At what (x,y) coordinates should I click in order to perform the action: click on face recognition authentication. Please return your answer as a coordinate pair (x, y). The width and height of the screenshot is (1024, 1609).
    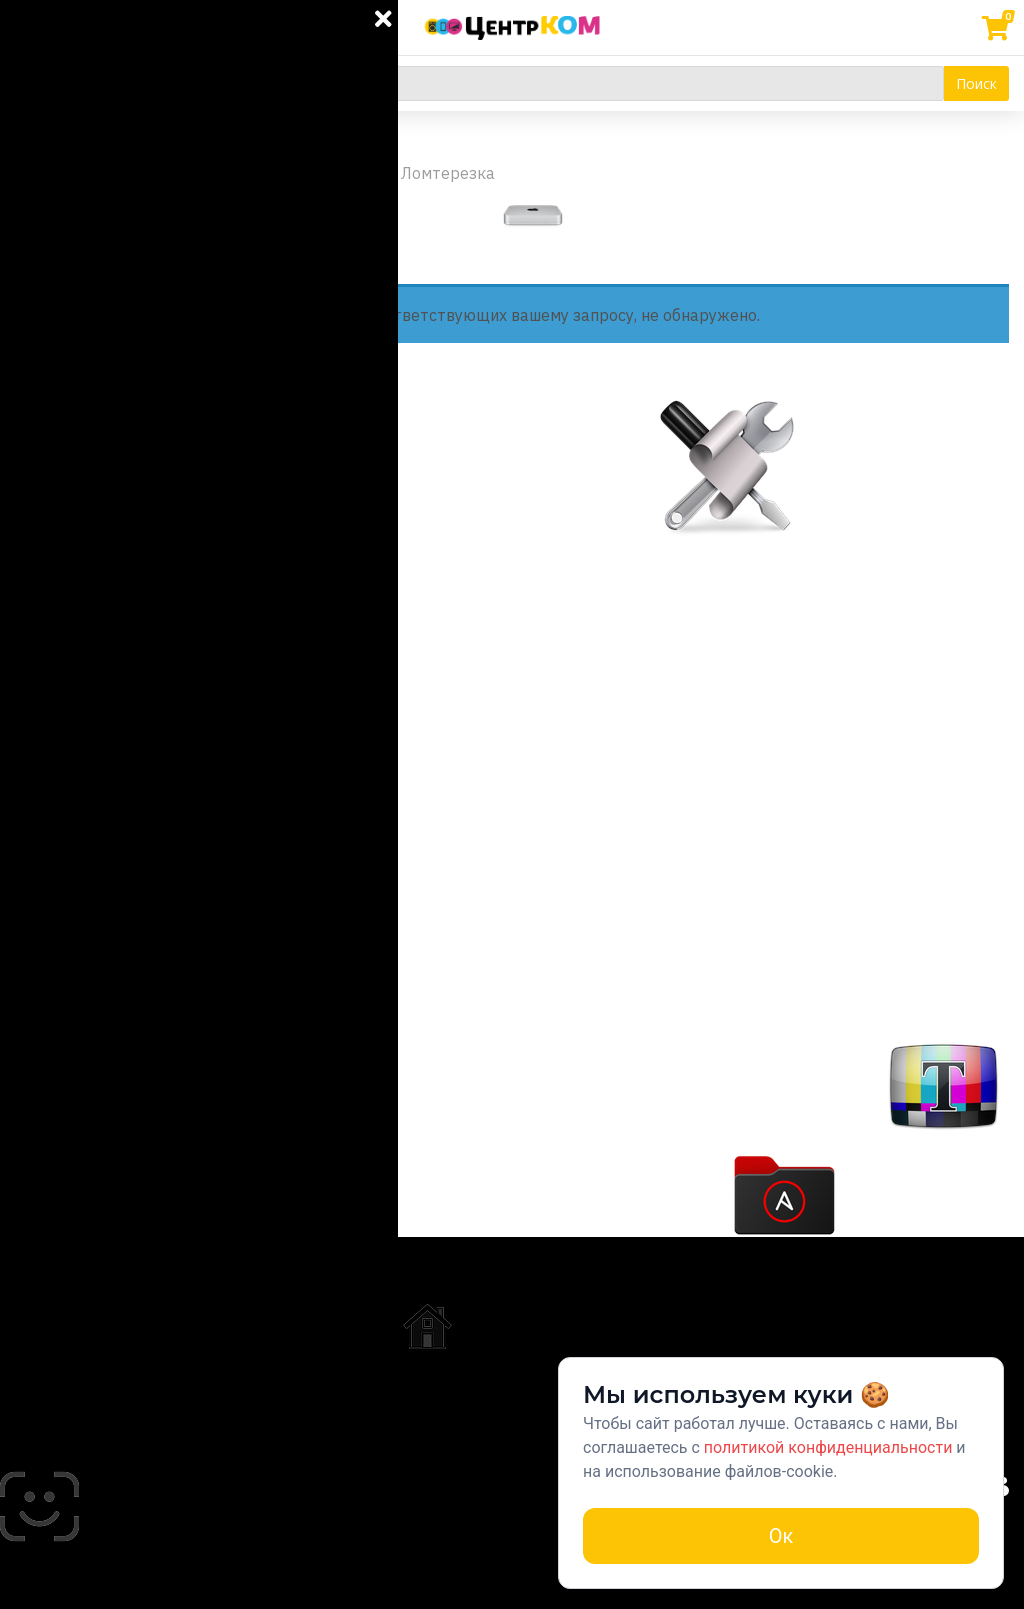
    Looking at the image, I should click on (39, 1506).